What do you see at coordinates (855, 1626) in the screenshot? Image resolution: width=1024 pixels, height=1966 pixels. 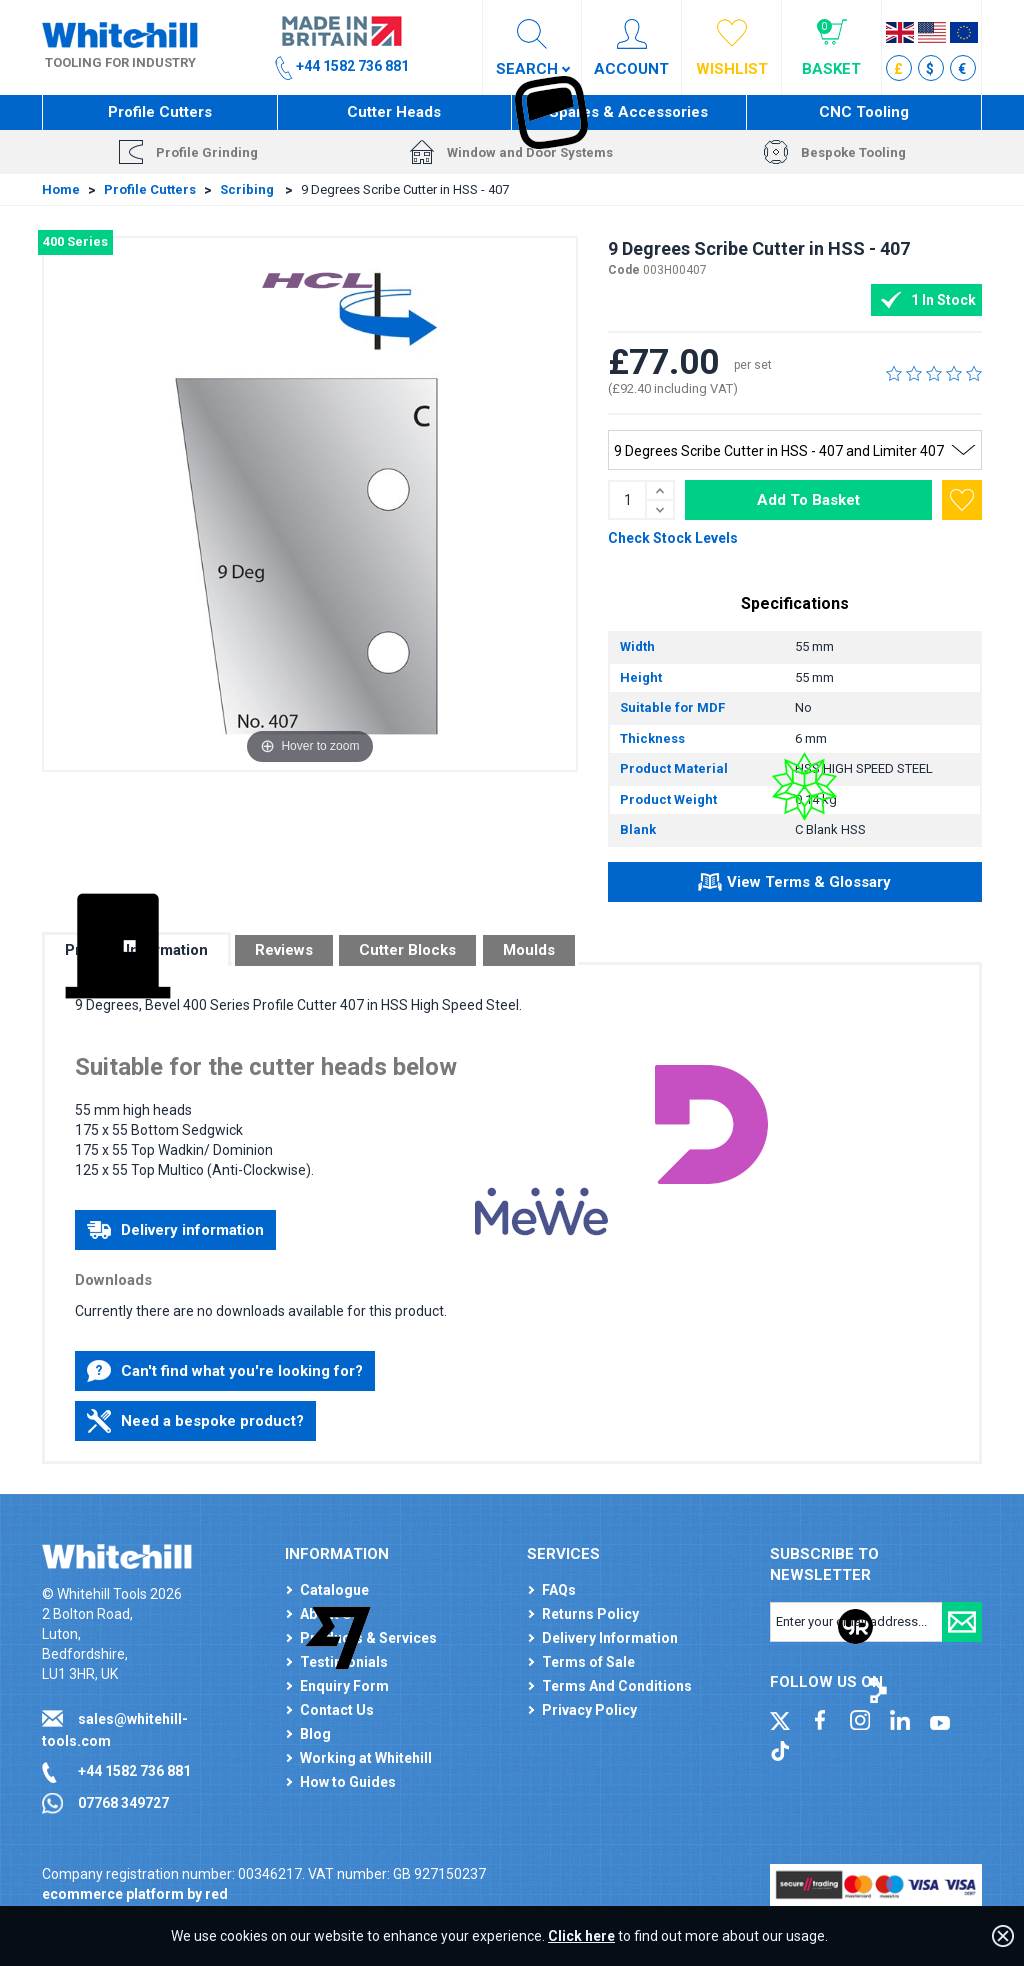 I see `open the Yr weather app` at bounding box center [855, 1626].